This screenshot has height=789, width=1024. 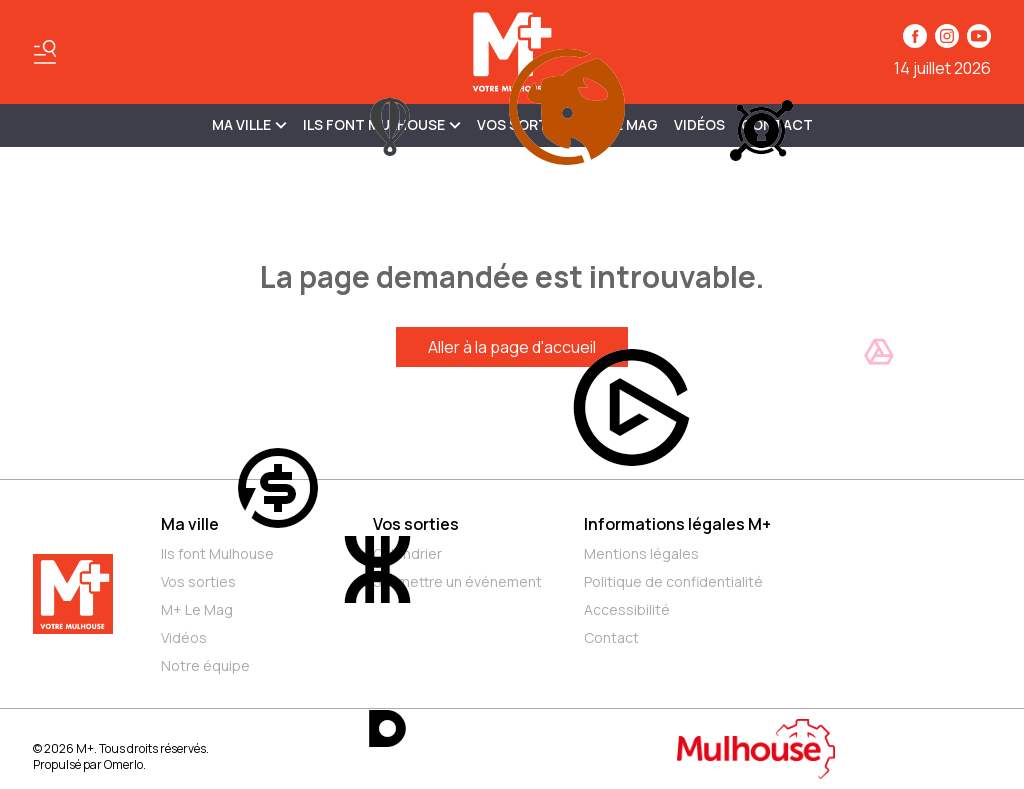 I want to click on fly.io logo, so click(x=390, y=127).